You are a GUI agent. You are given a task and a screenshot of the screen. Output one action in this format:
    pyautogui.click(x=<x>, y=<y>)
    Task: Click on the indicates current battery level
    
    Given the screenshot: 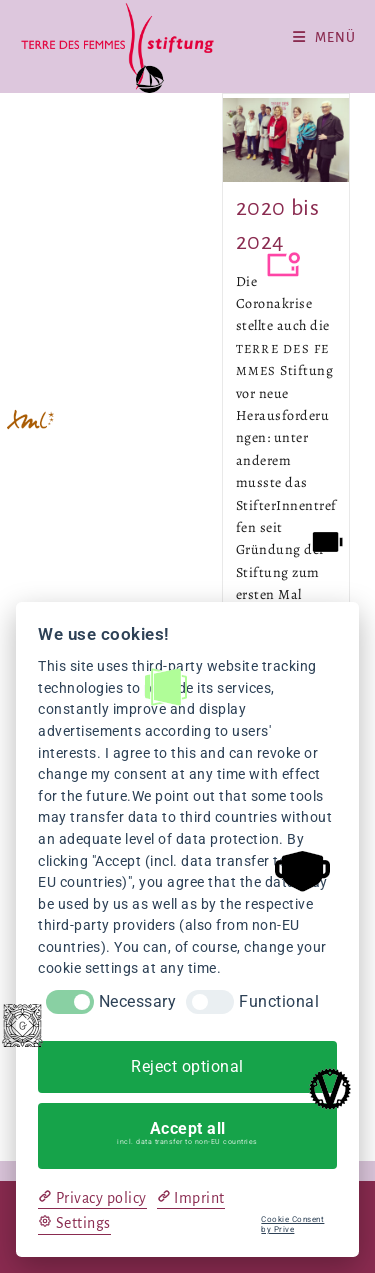 What is the action you would take?
    pyautogui.click(x=327, y=542)
    